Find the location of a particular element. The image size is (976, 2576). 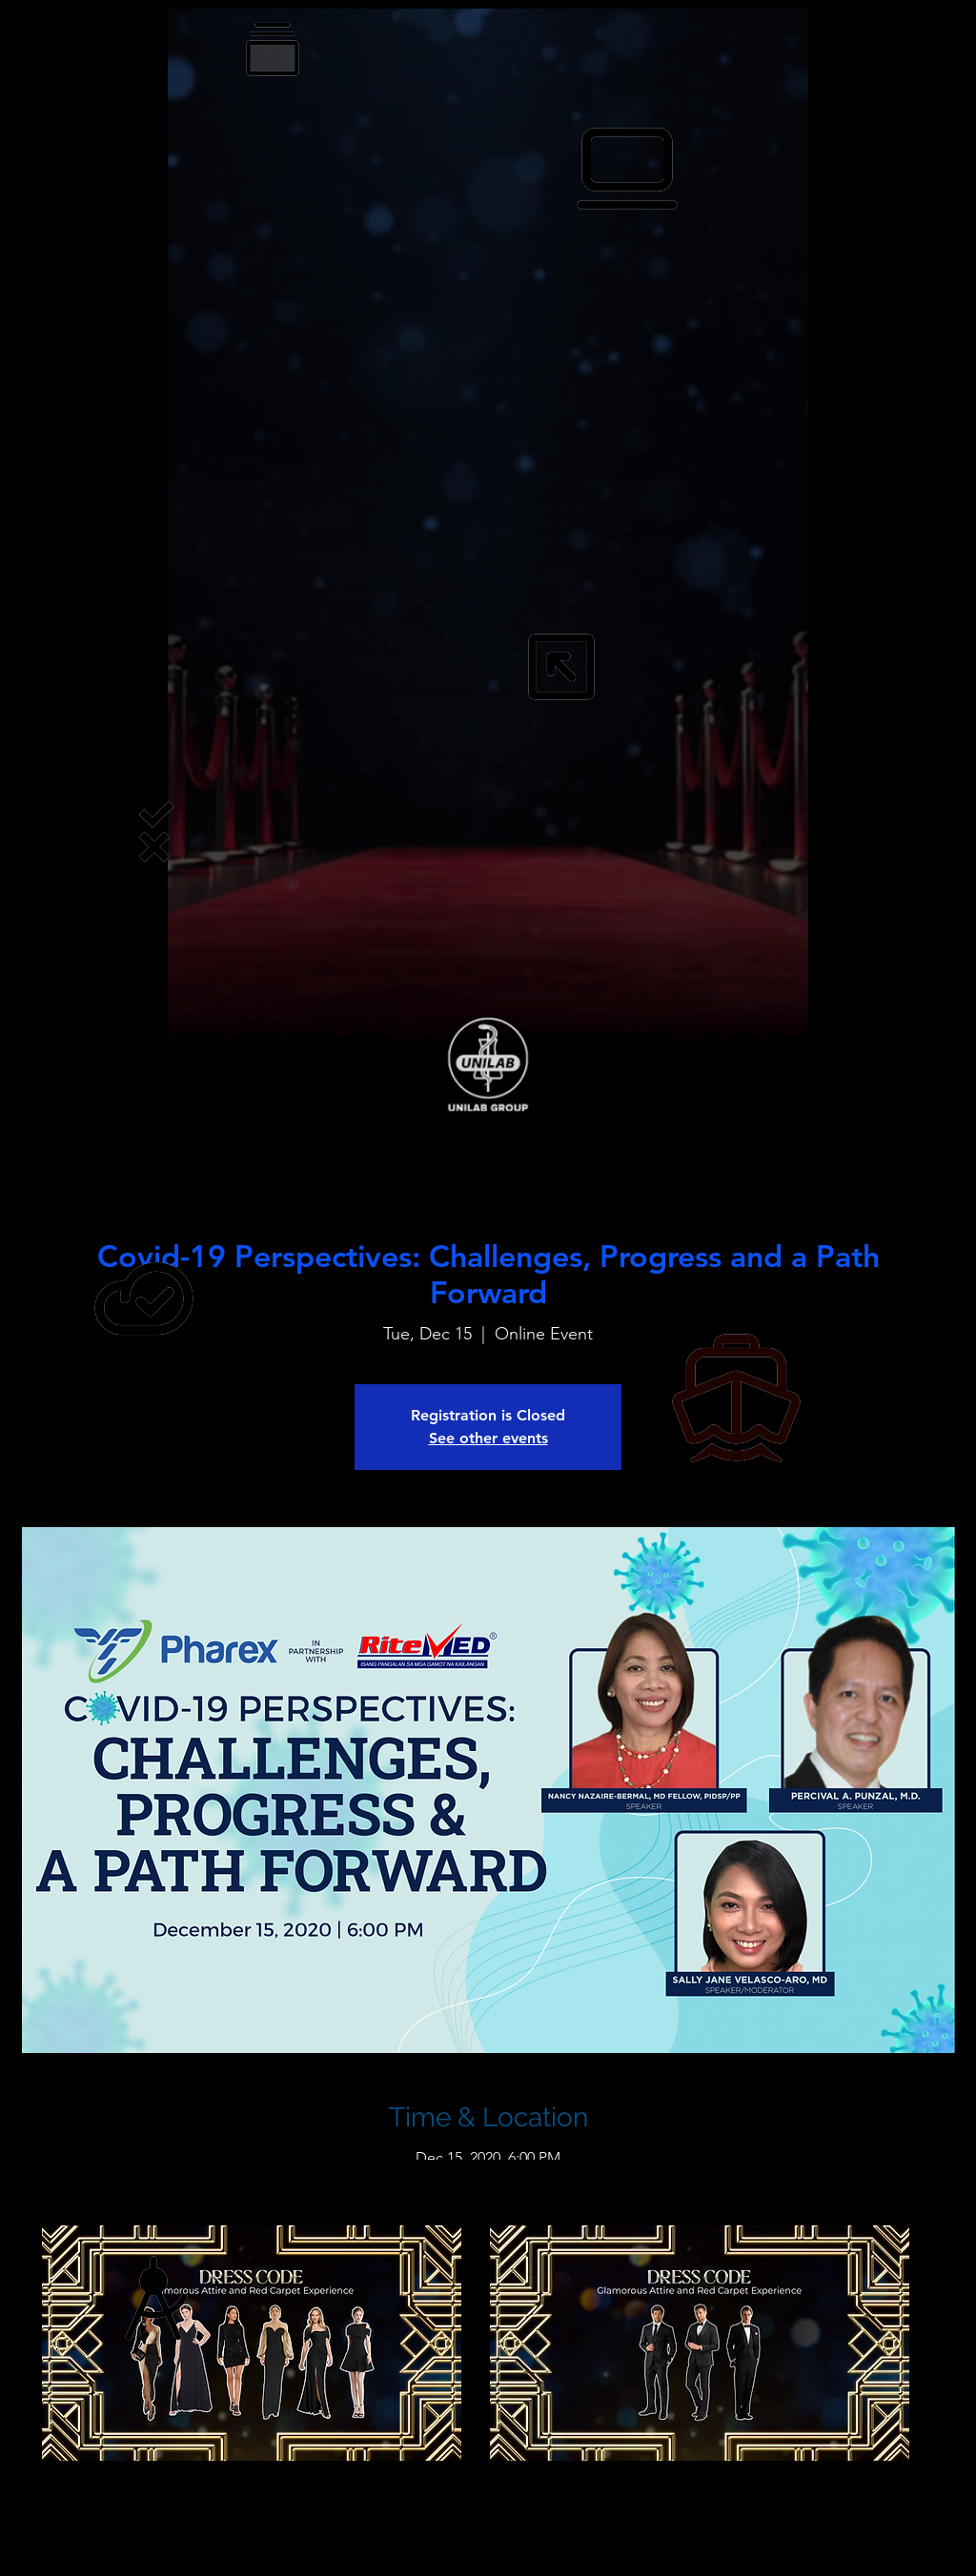

switch to desktop view is located at coordinates (627, 169).